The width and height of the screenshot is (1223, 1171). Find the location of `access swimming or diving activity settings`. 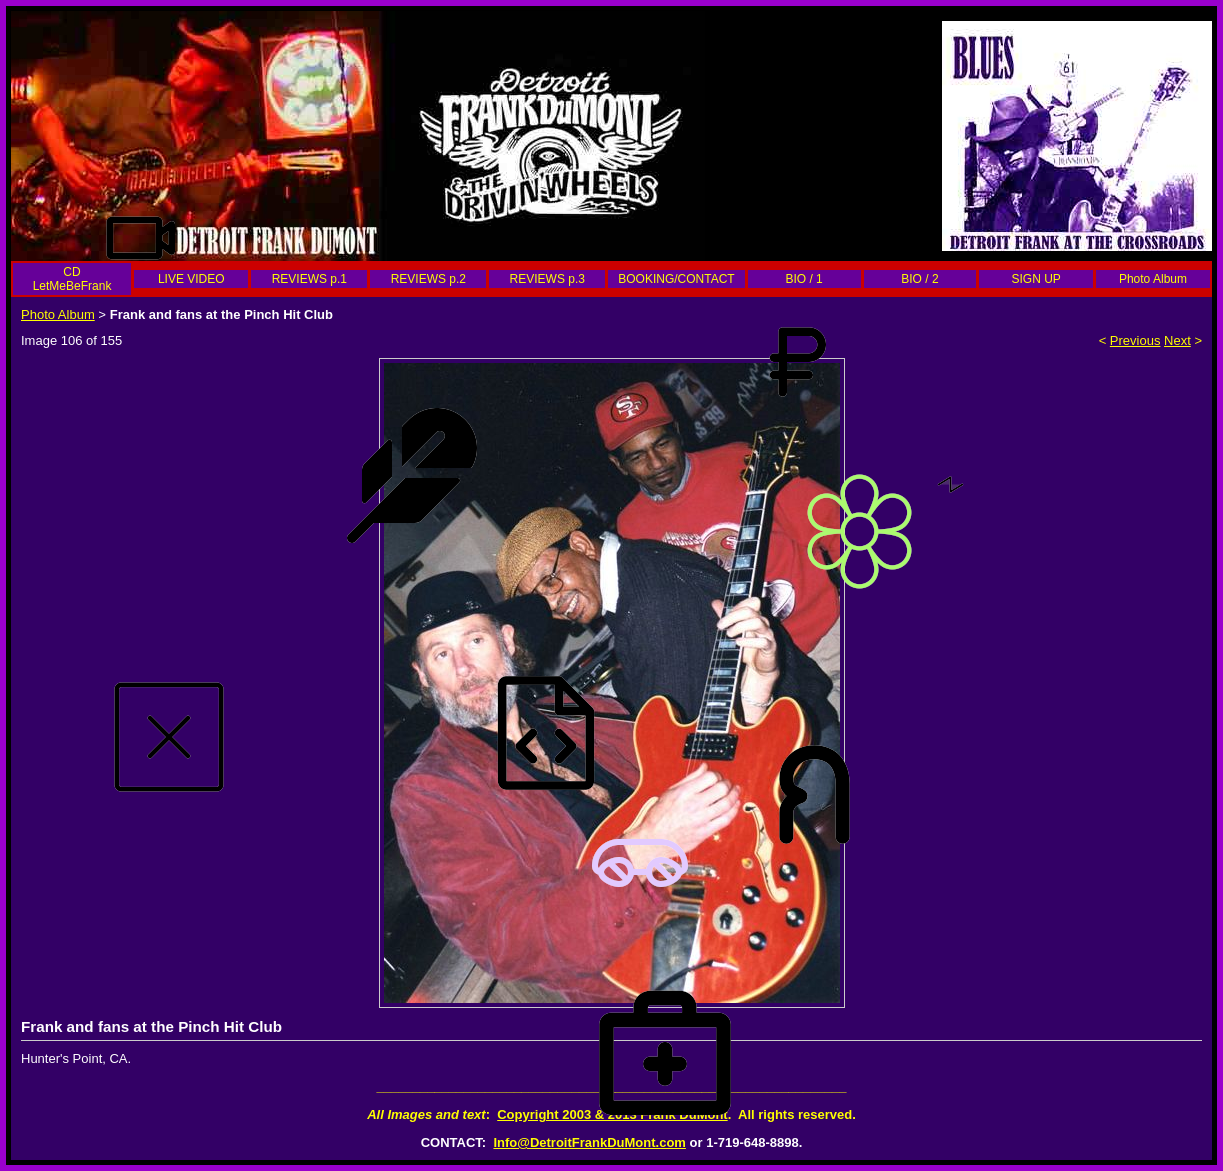

access swimming or diving activity settings is located at coordinates (640, 863).